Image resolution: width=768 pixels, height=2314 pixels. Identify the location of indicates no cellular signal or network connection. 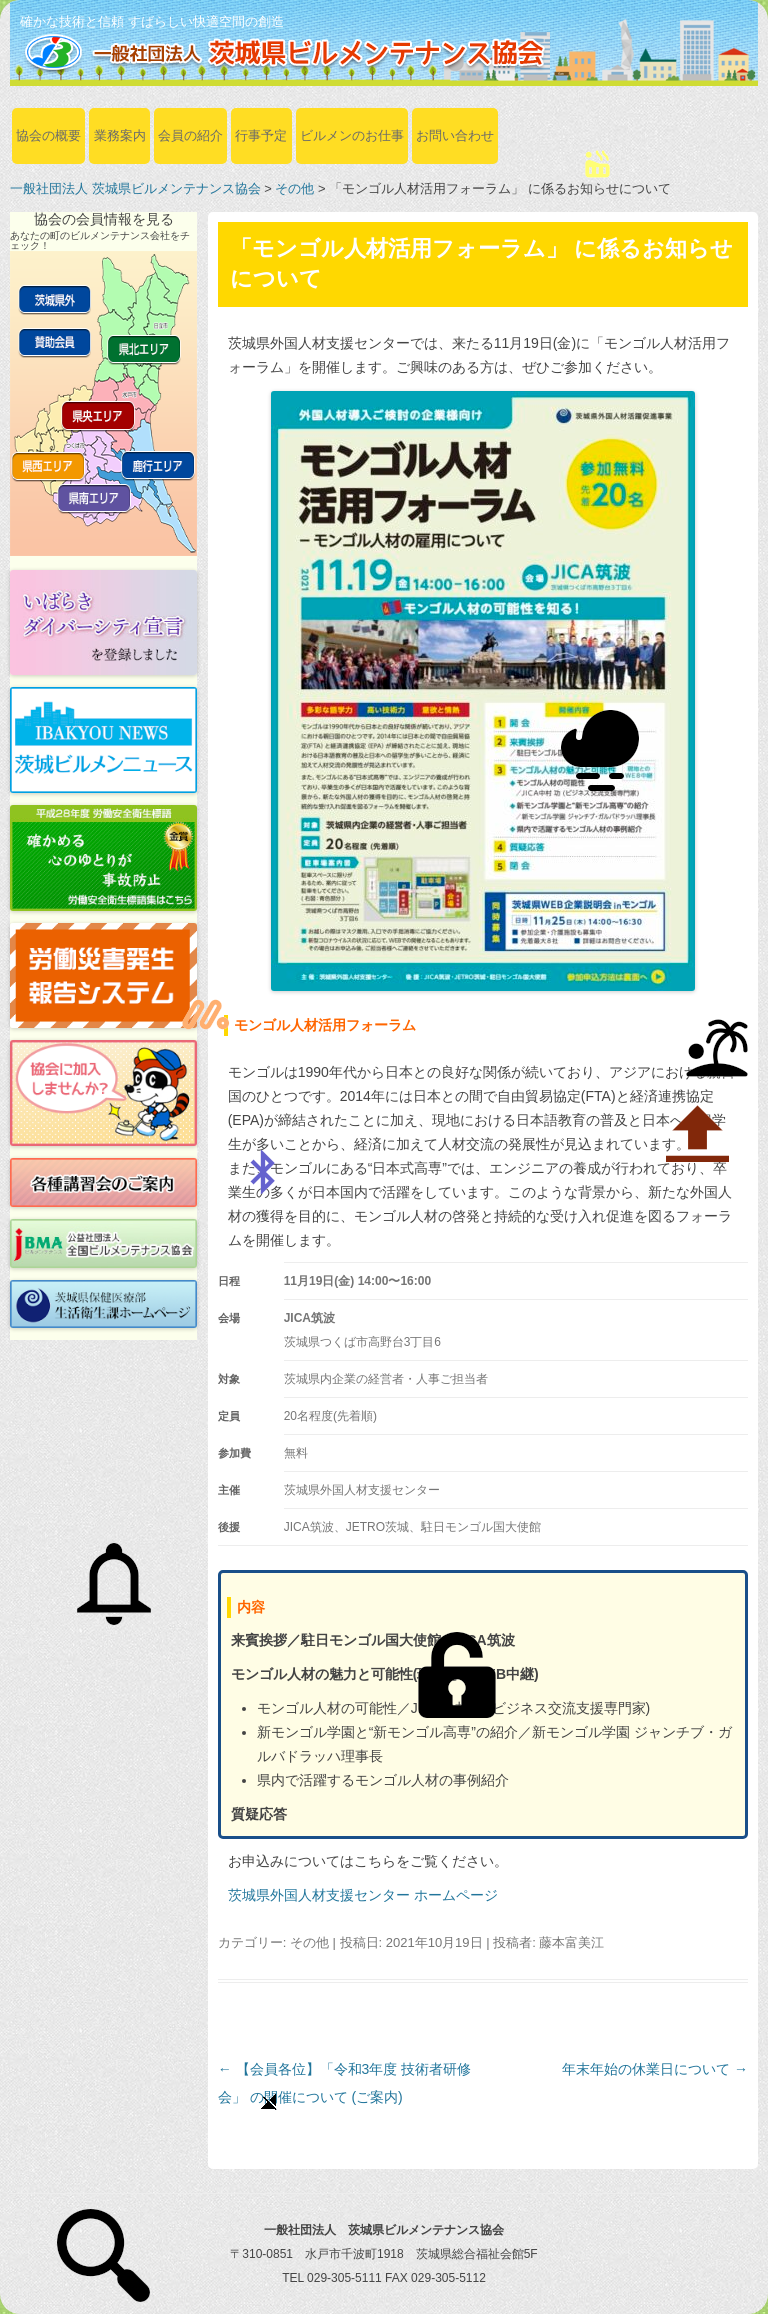
(269, 2102).